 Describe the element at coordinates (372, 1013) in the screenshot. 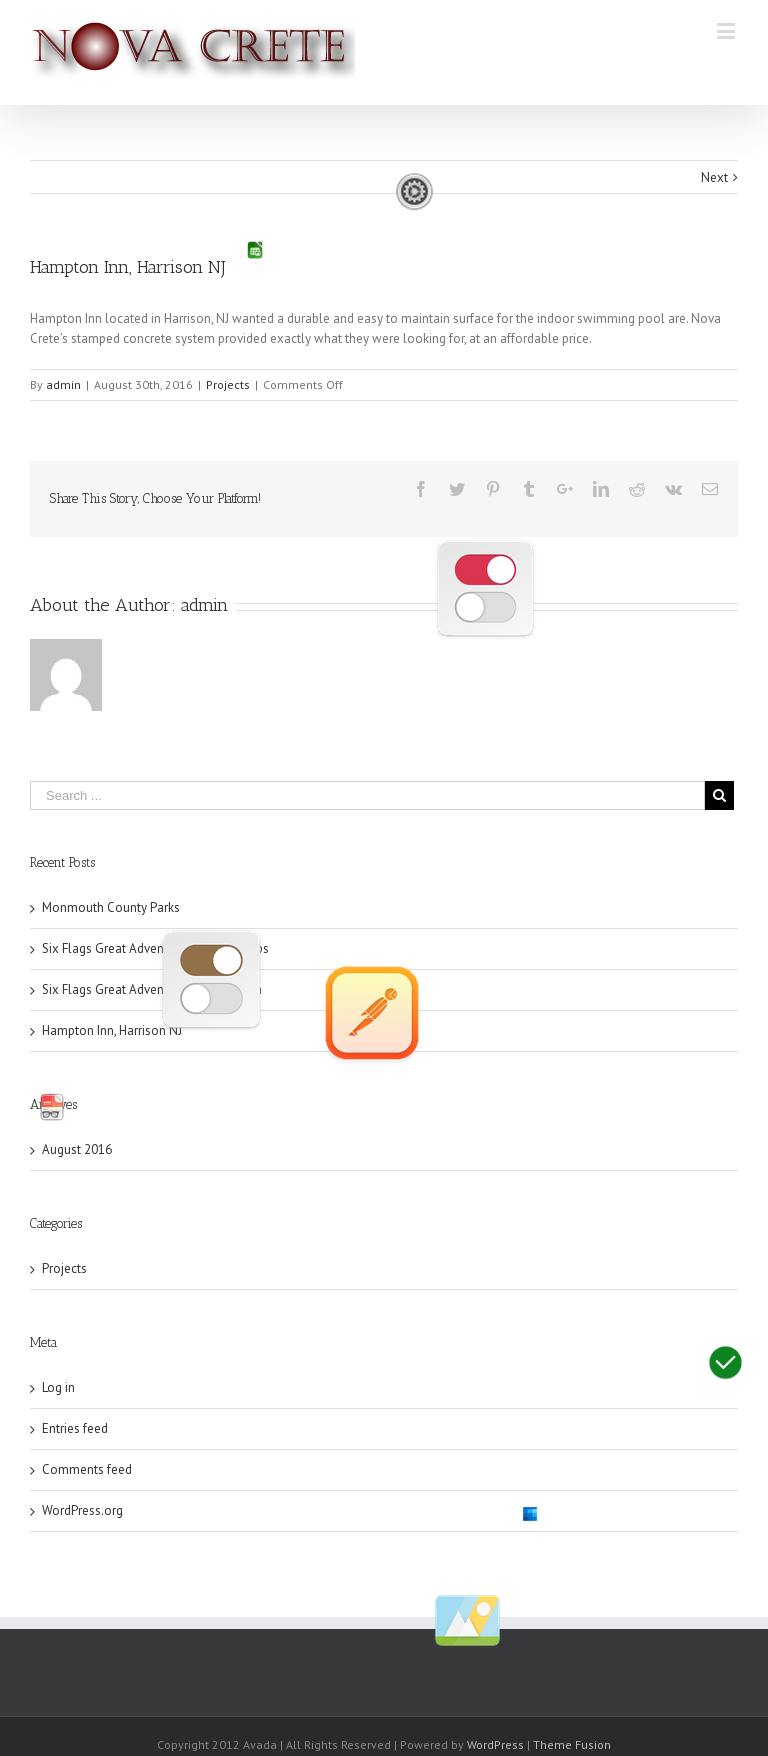

I see `open Postman API development app` at that location.